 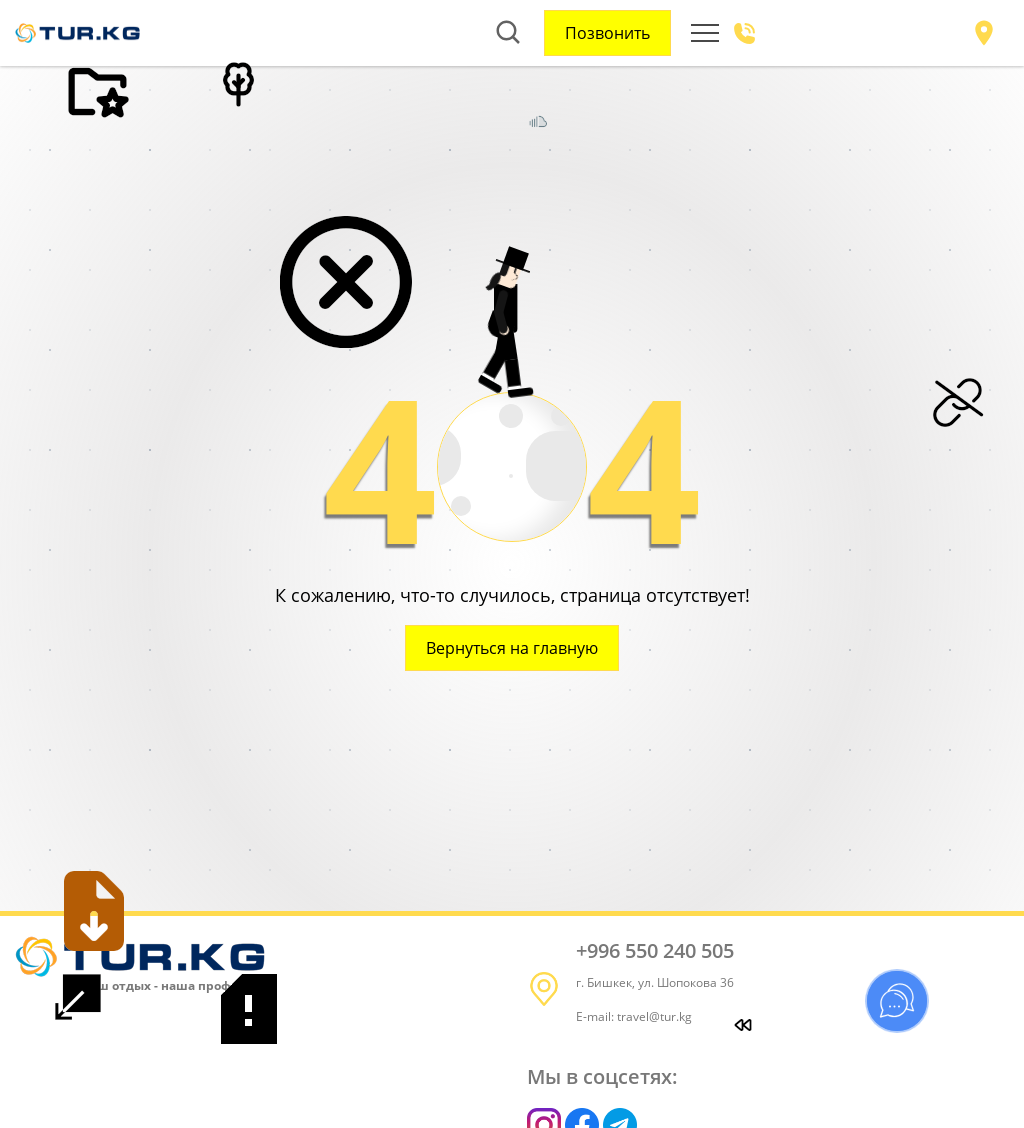 What do you see at coordinates (538, 122) in the screenshot?
I see `open soundcloud app` at bounding box center [538, 122].